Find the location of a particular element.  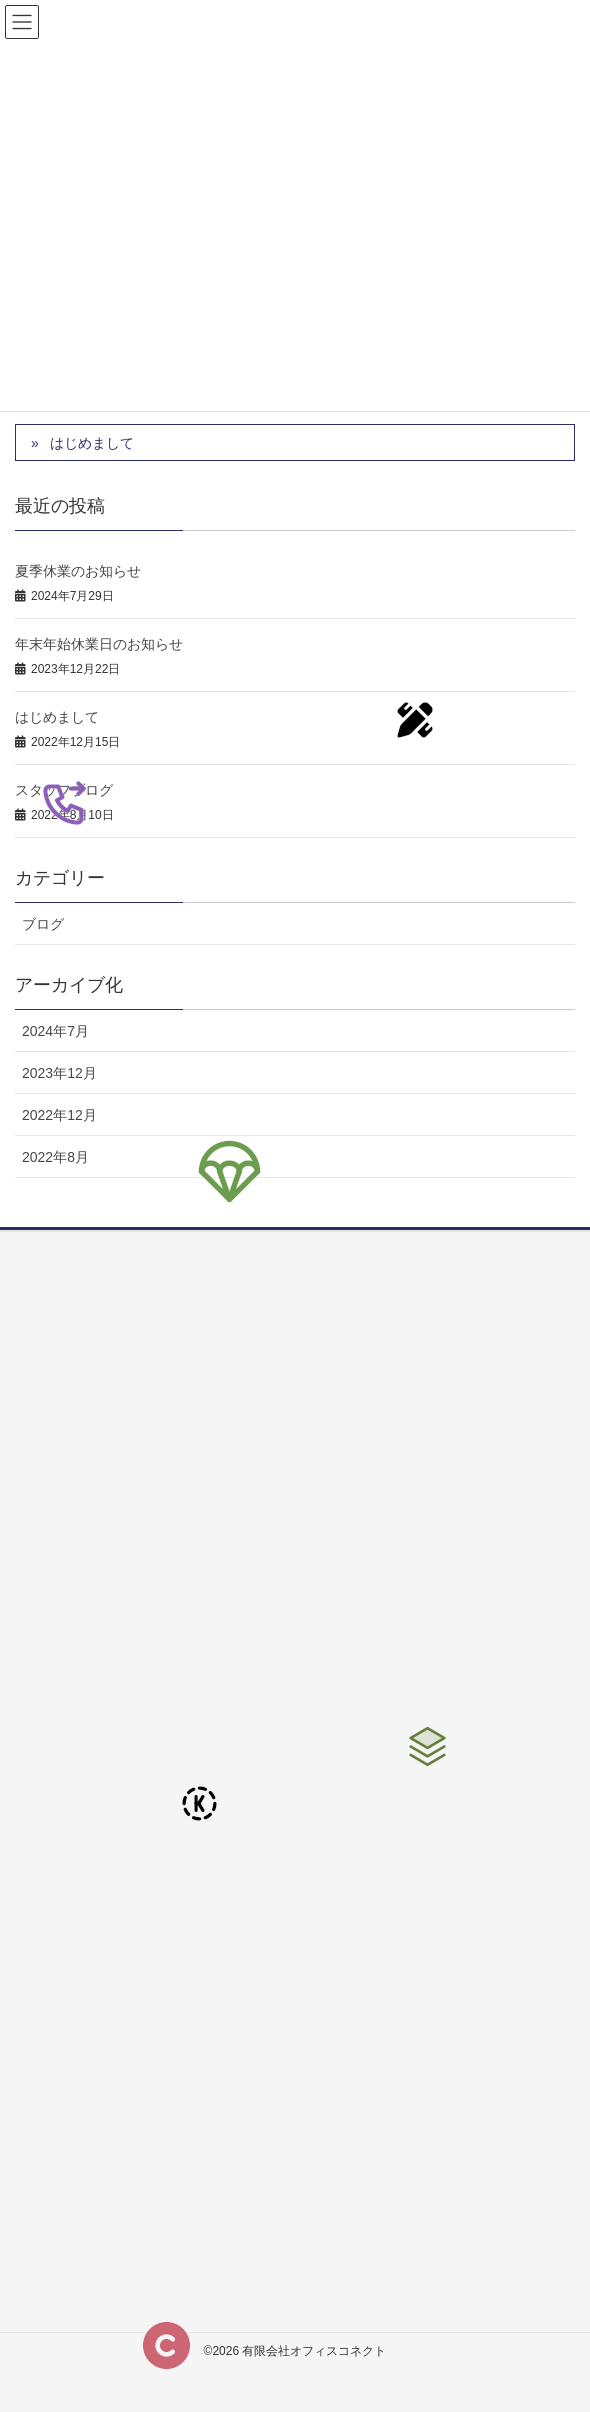

access design or editing tools is located at coordinates (415, 720).